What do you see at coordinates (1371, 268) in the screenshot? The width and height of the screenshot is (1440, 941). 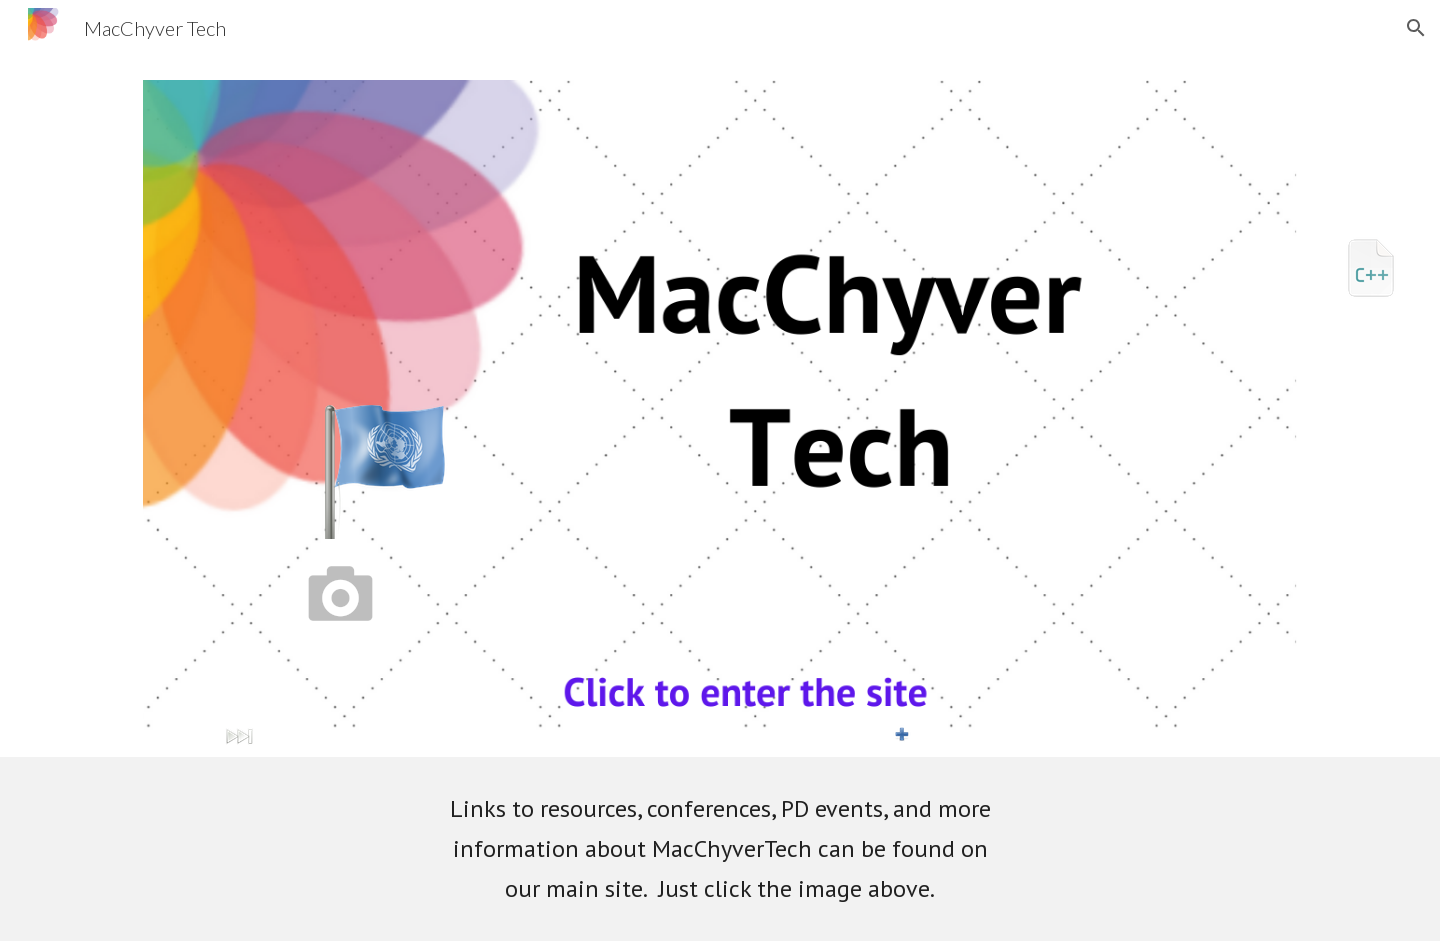 I see `a C++ source code file` at bounding box center [1371, 268].